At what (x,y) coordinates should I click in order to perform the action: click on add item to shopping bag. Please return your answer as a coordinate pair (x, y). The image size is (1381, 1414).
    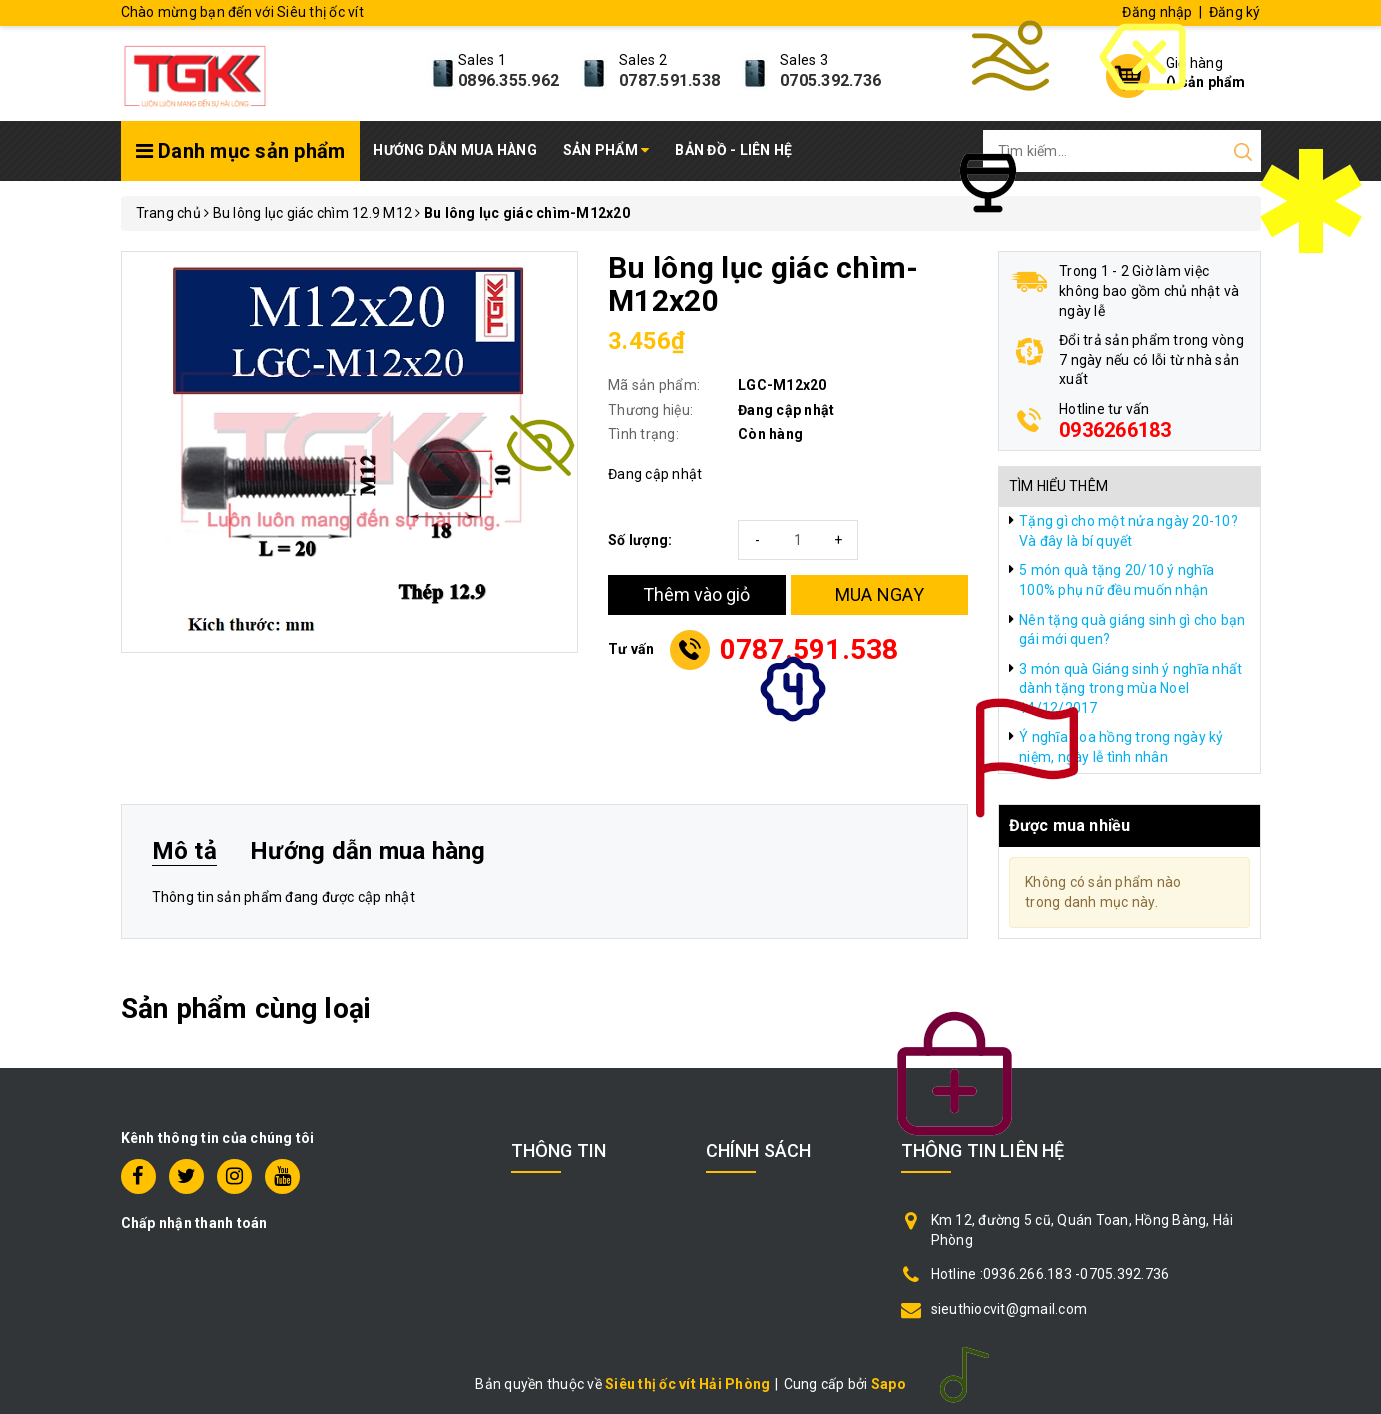
    Looking at the image, I should click on (954, 1073).